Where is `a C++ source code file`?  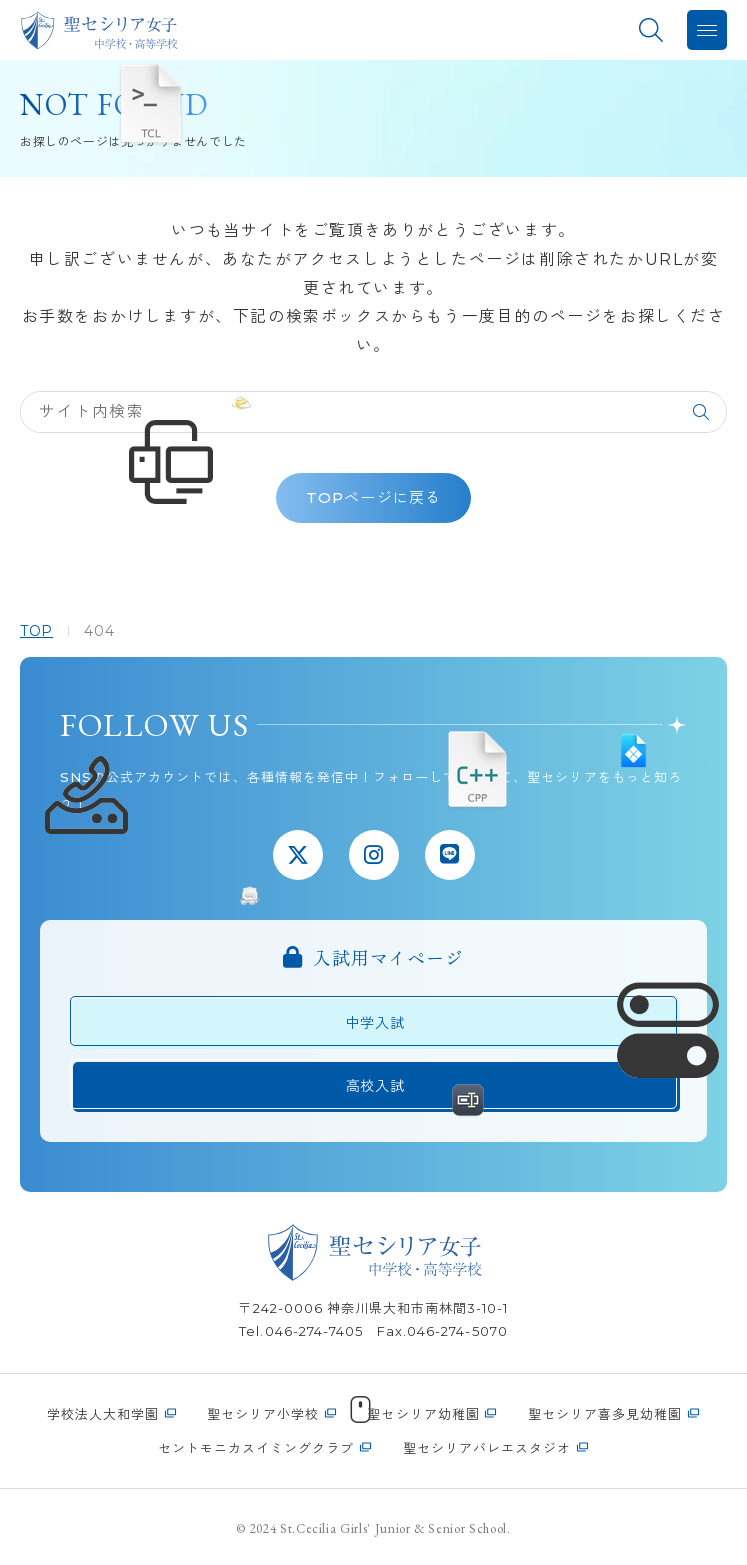
a C++ source code file is located at coordinates (477, 770).